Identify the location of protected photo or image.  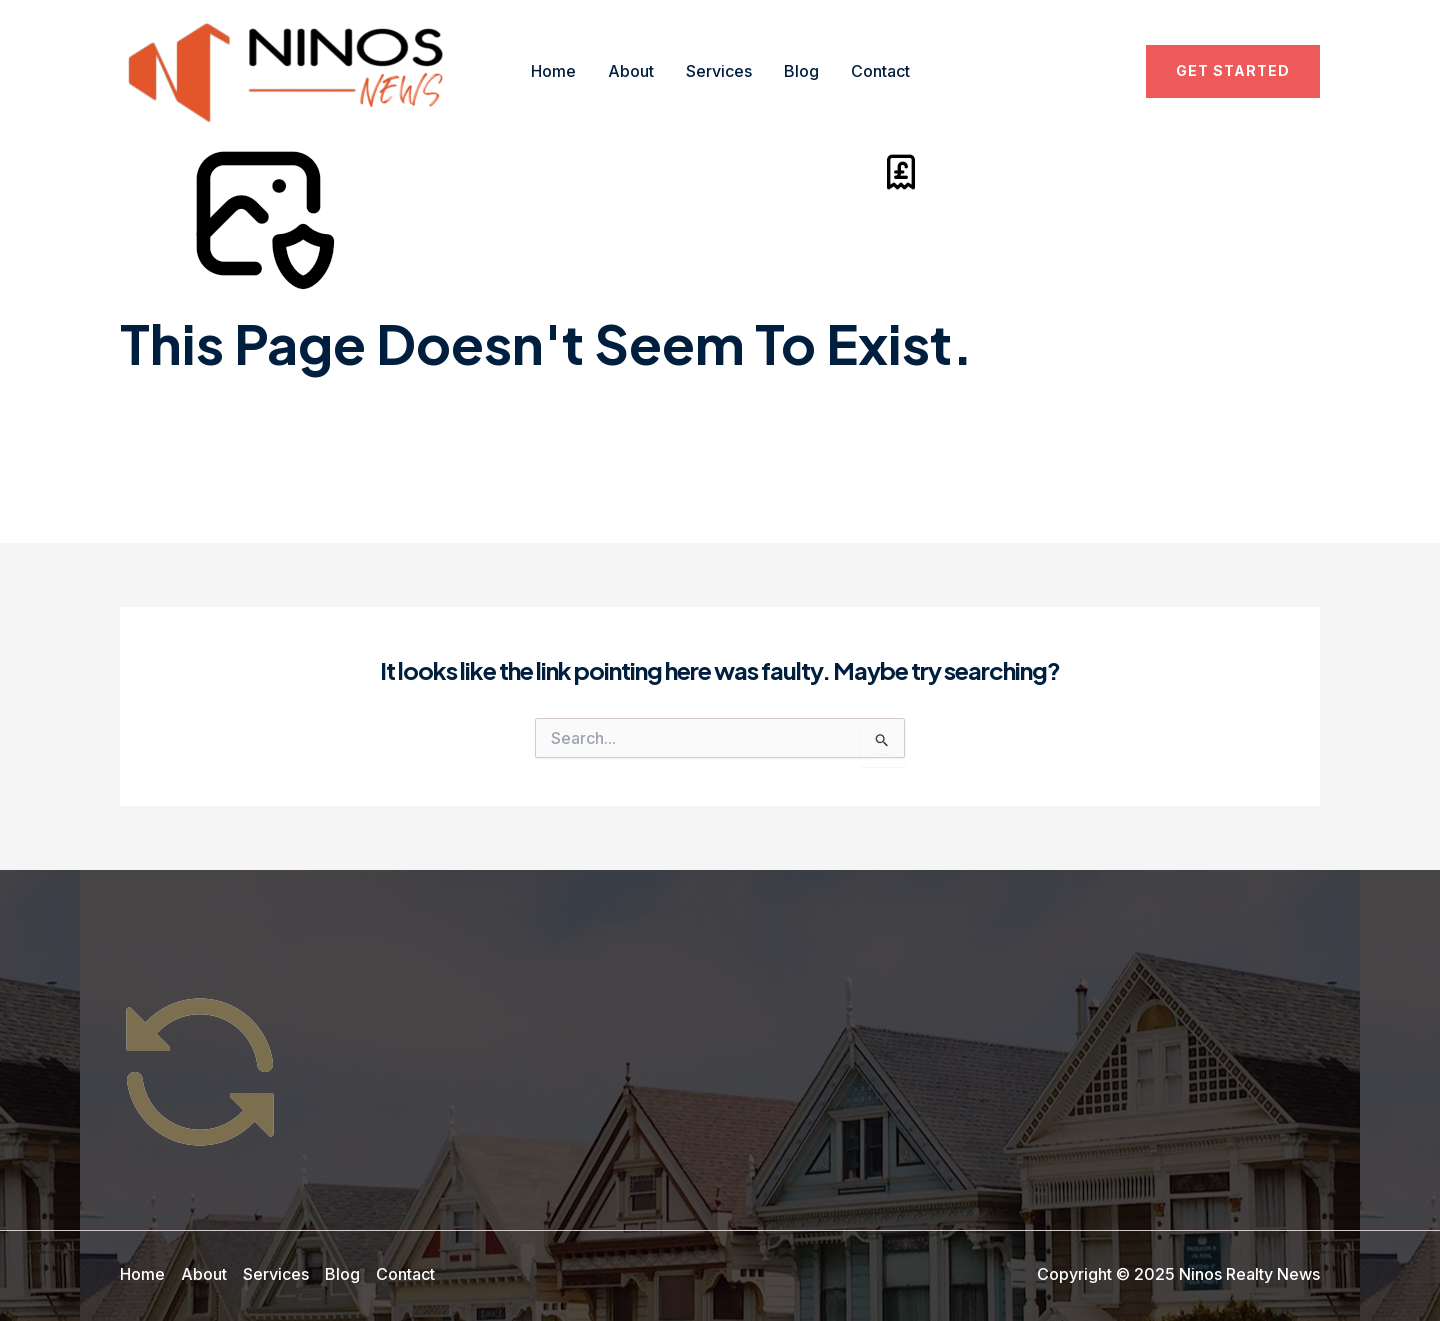
(258, 213).